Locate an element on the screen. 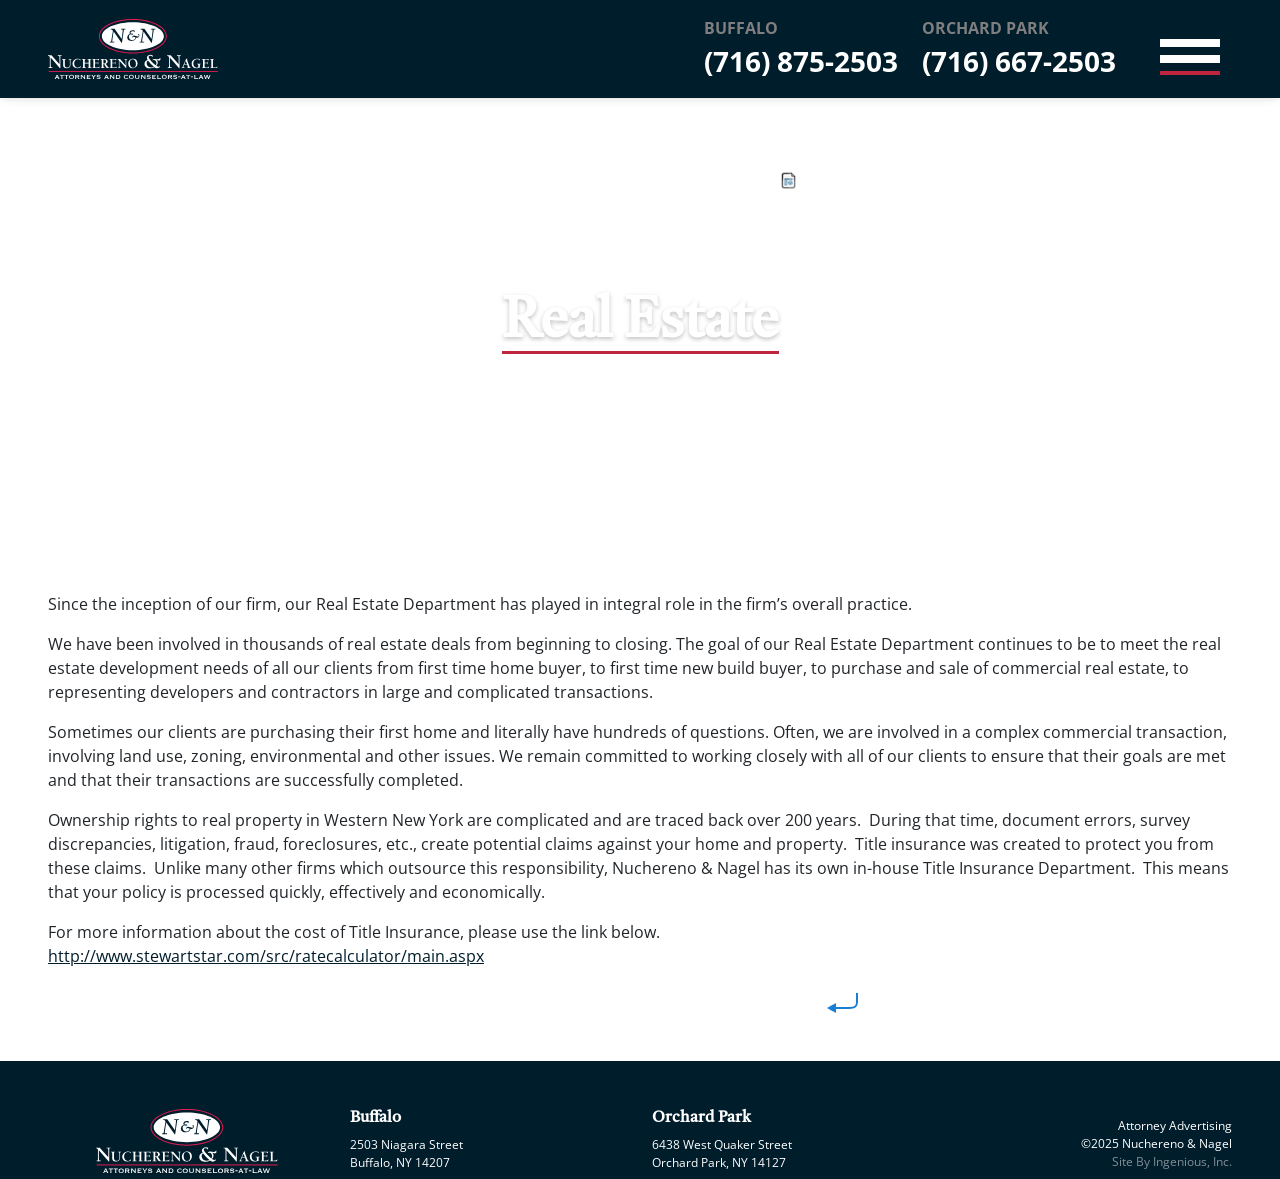  reply to the sender of an email is located at coordinates (842, 1001).